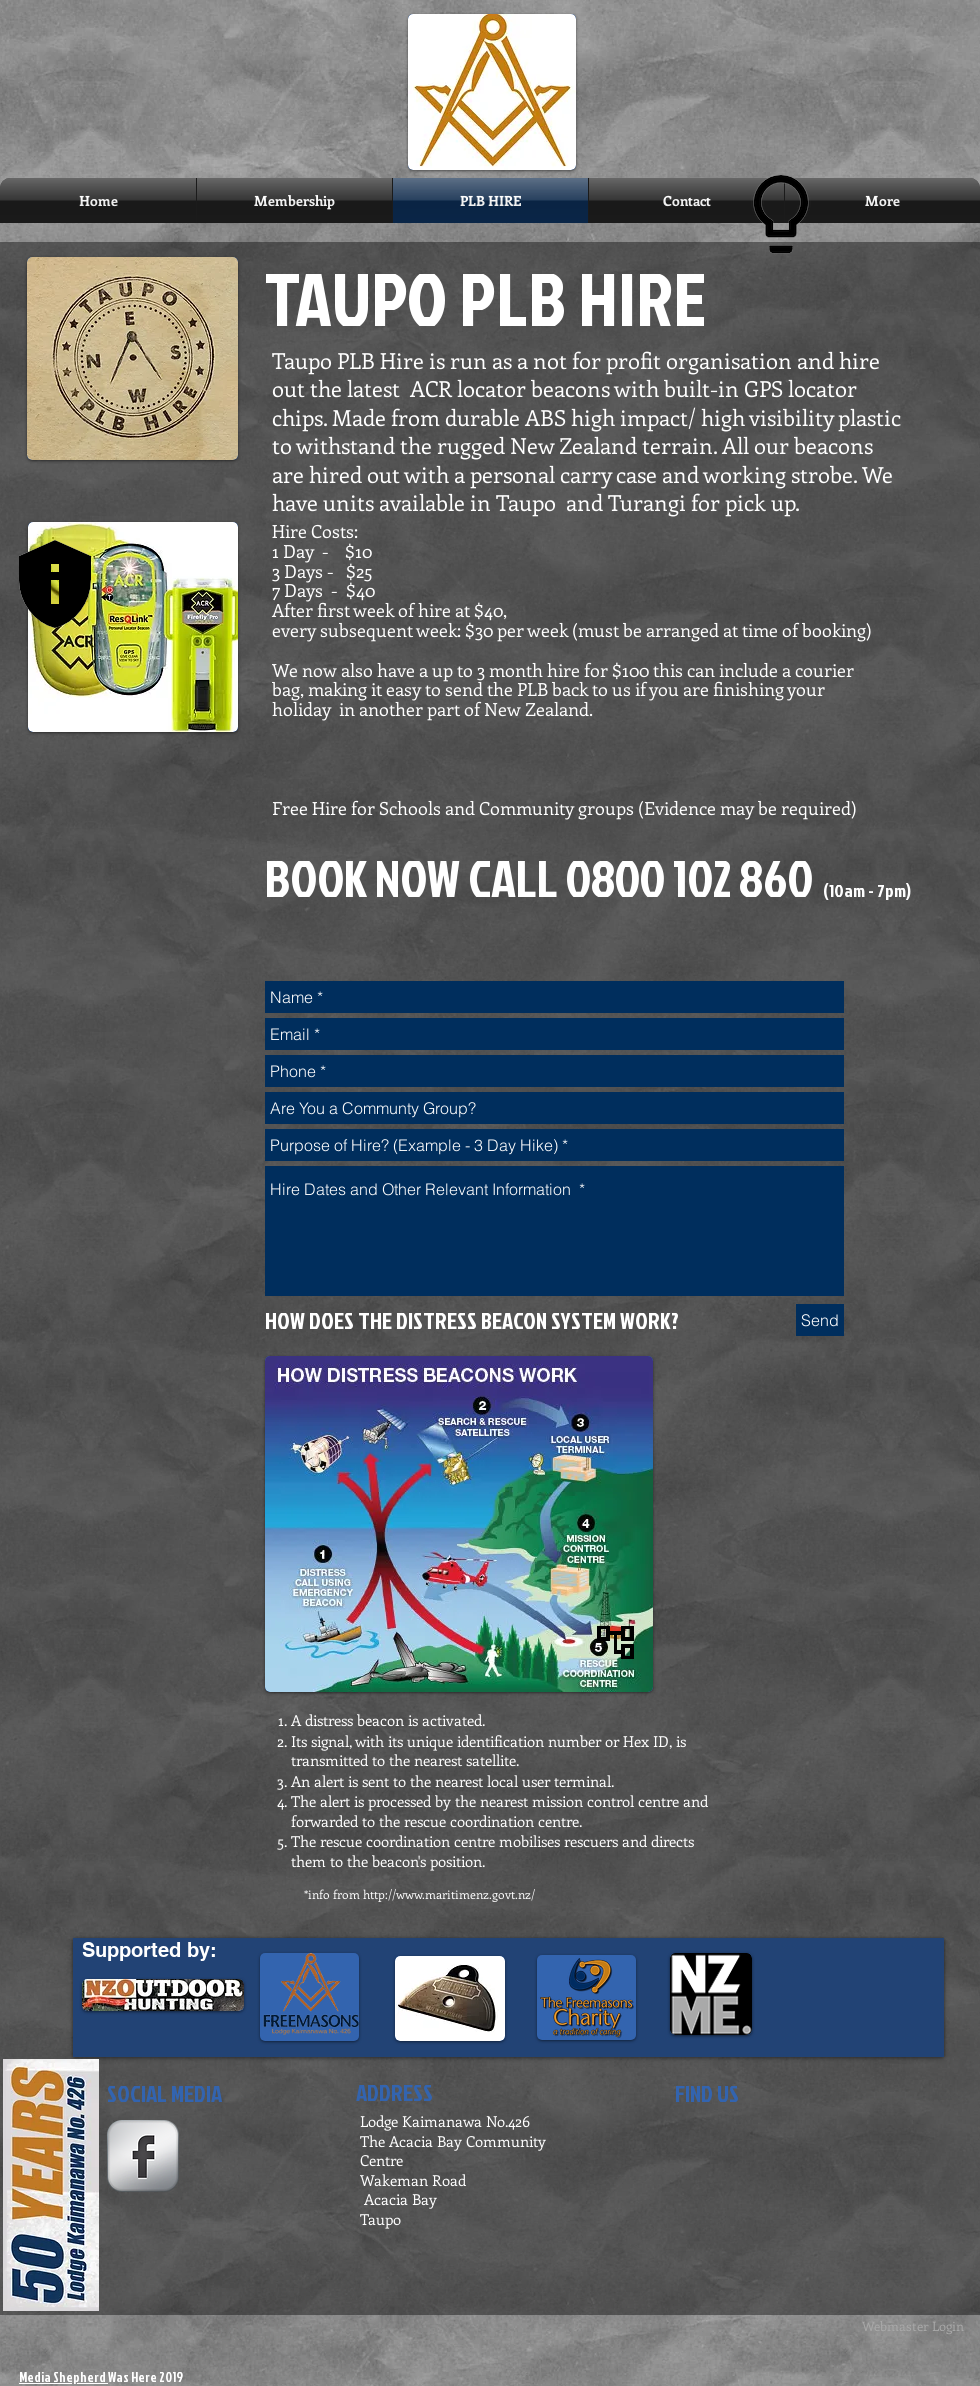 The width and height of the screenshot is (980, 2386). I want to click on view privacy policy or settings, so click(55, 584).